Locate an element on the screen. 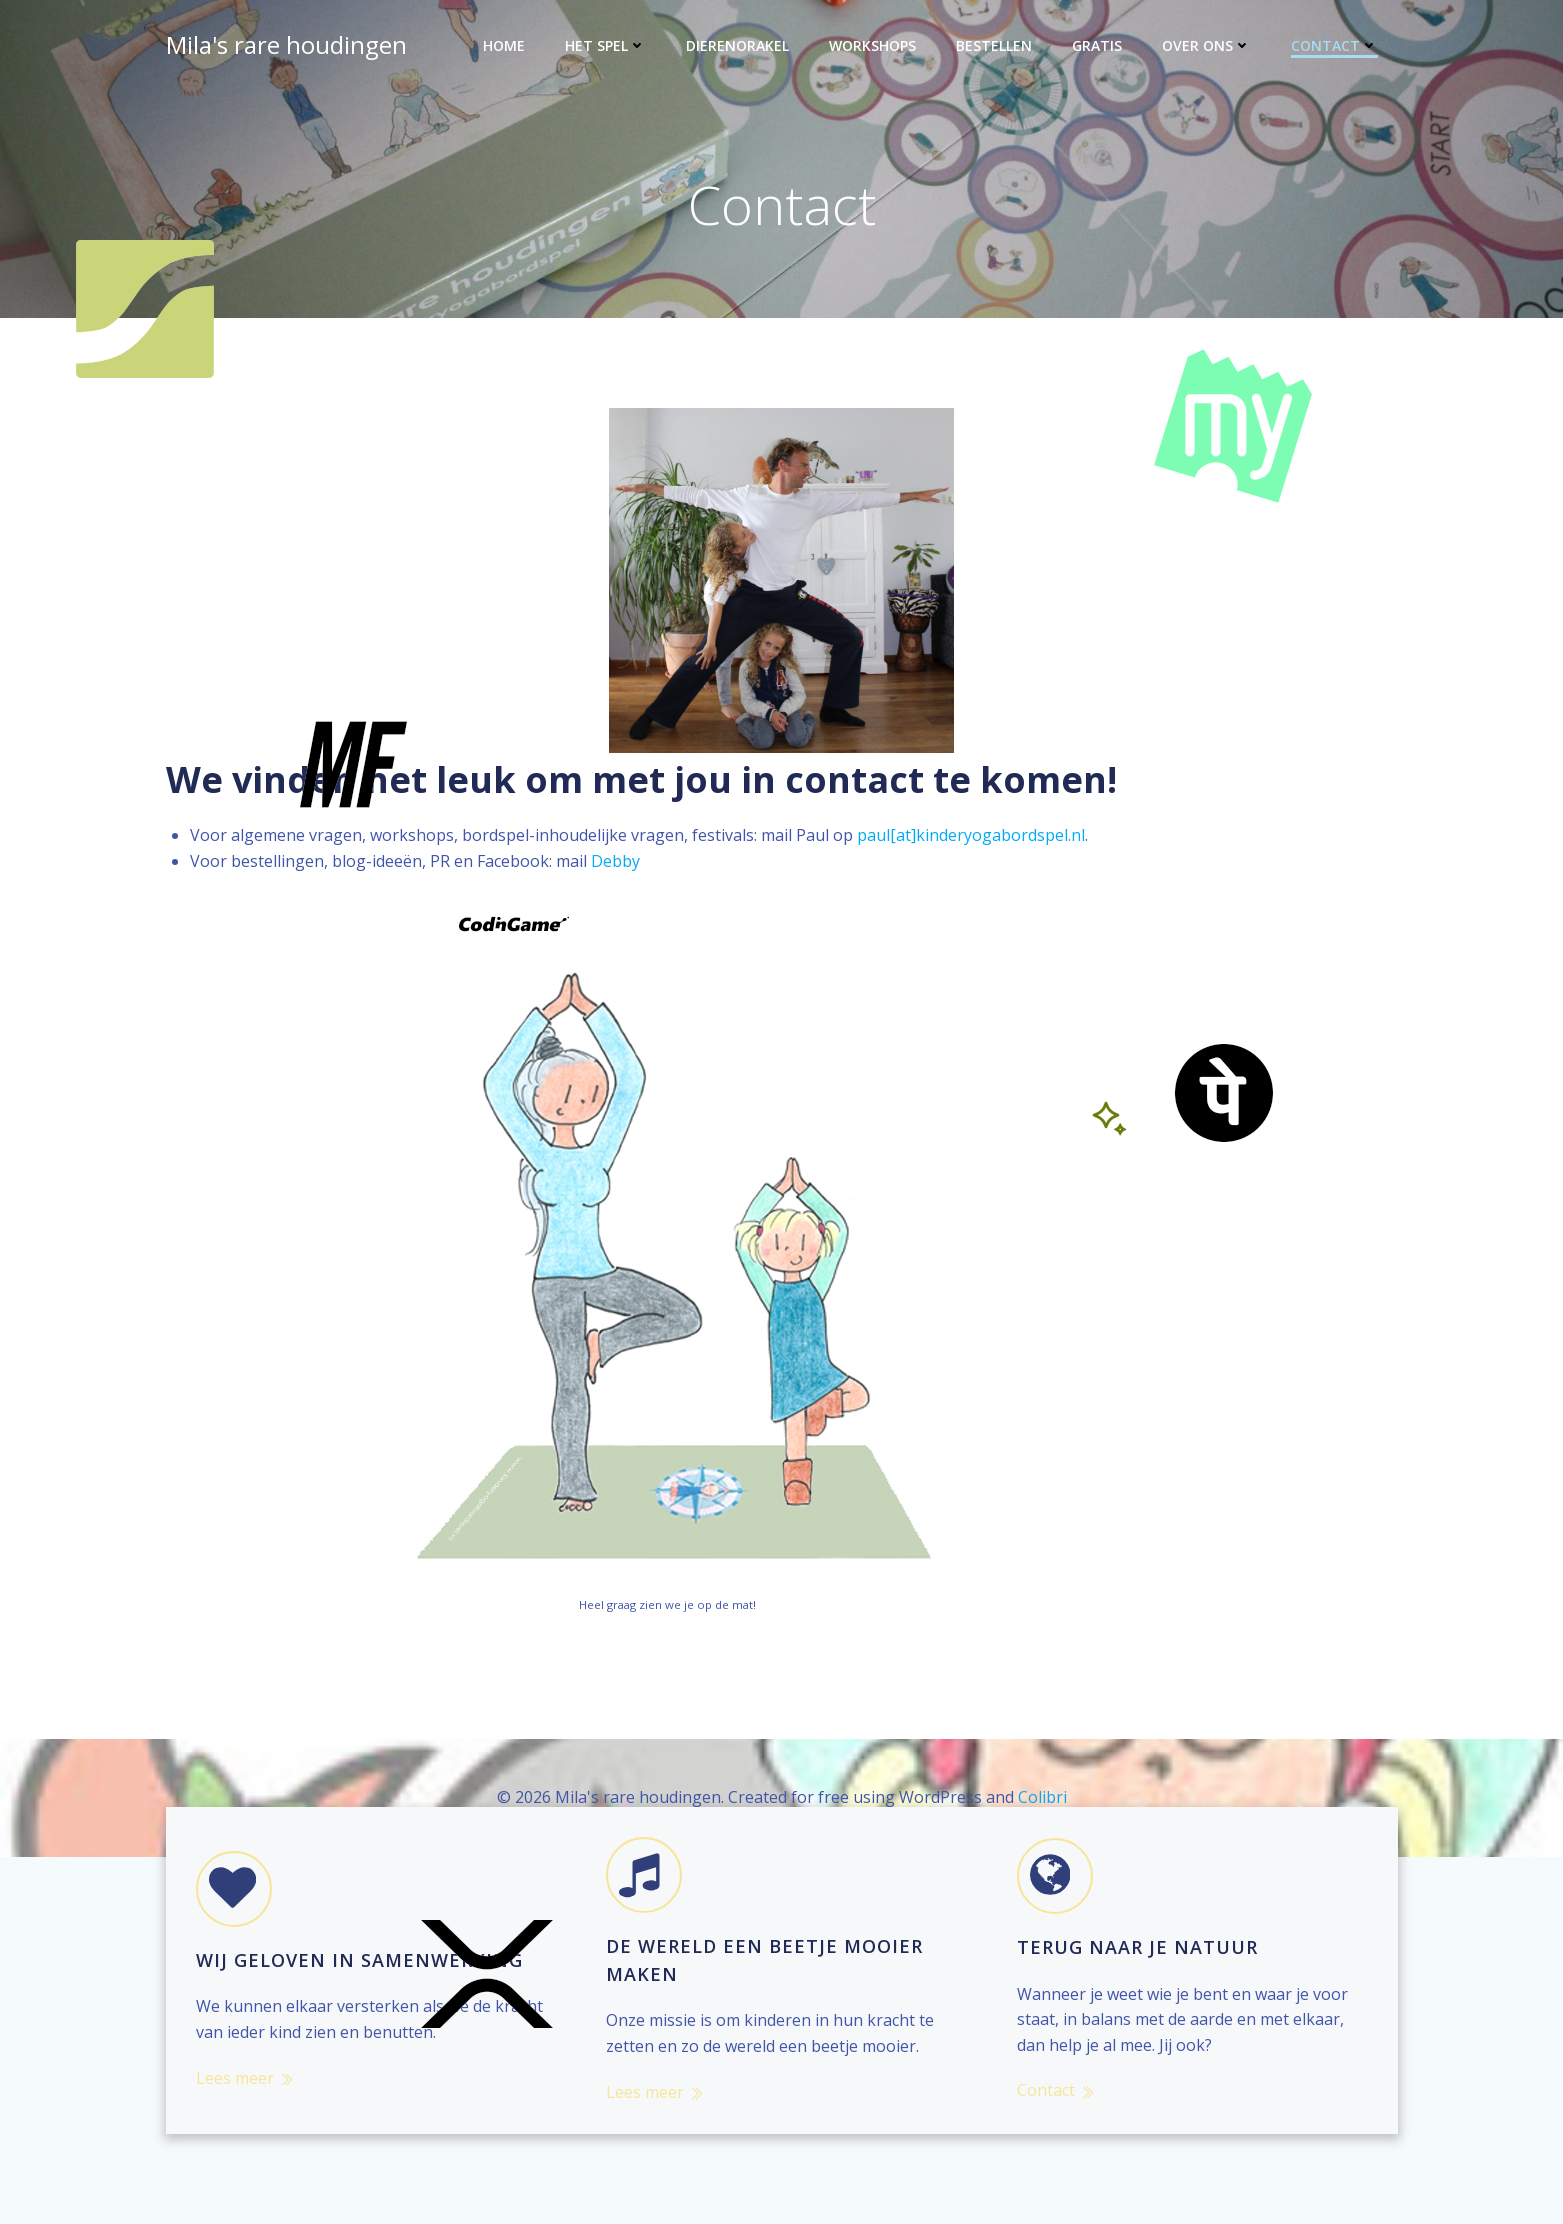 The width and height of the screenshot is (1563, 2224). visit MetaFilter community website is located at coordinates (353, 764).